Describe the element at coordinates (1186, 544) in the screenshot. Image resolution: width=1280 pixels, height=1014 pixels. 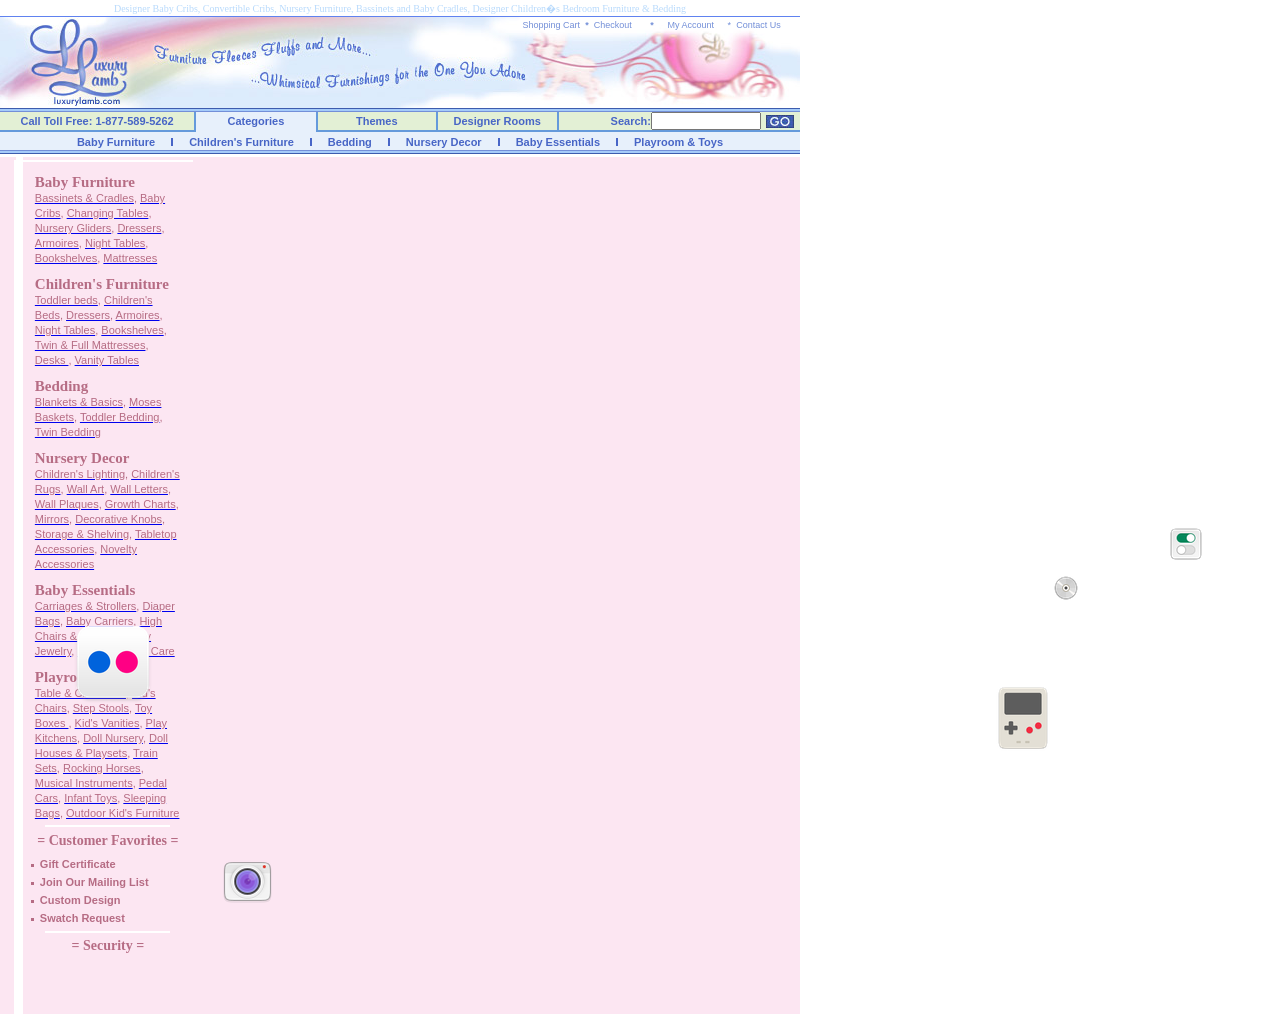
I see `open system settings or preferences` at that location.